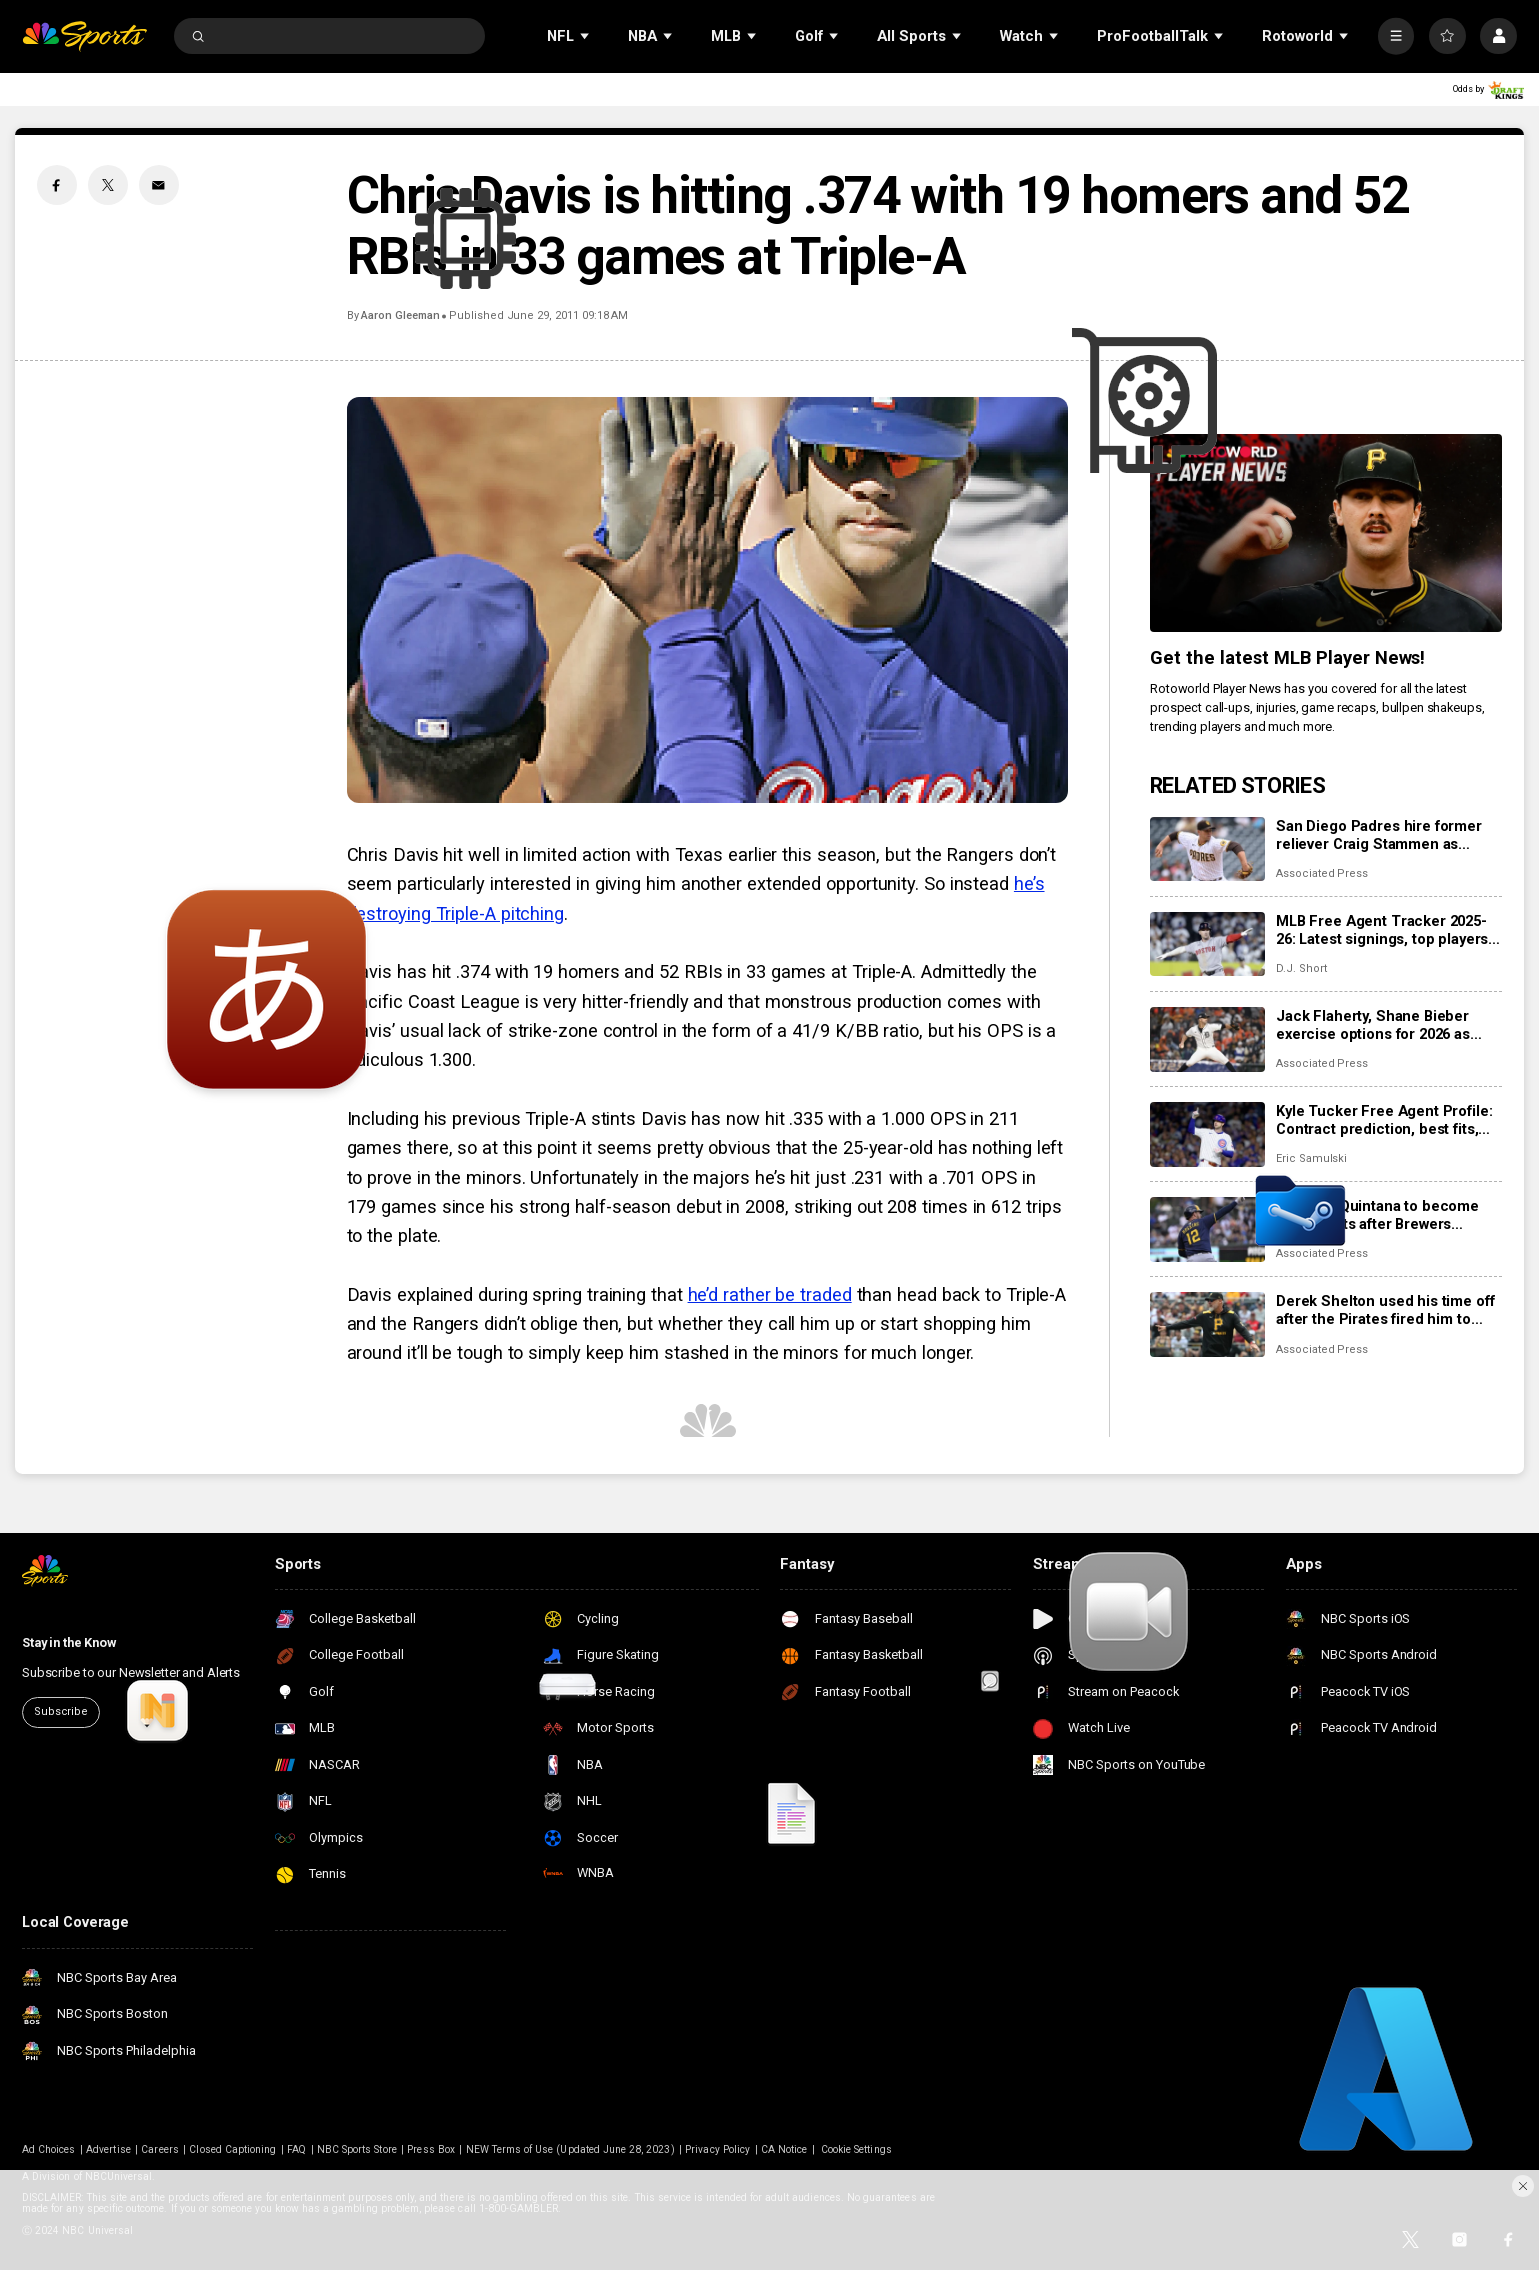 Image resolution: width=1539 pixels, height=2270 pixels. I want to click on open the Notable note-taking app, so click(157, 1710).